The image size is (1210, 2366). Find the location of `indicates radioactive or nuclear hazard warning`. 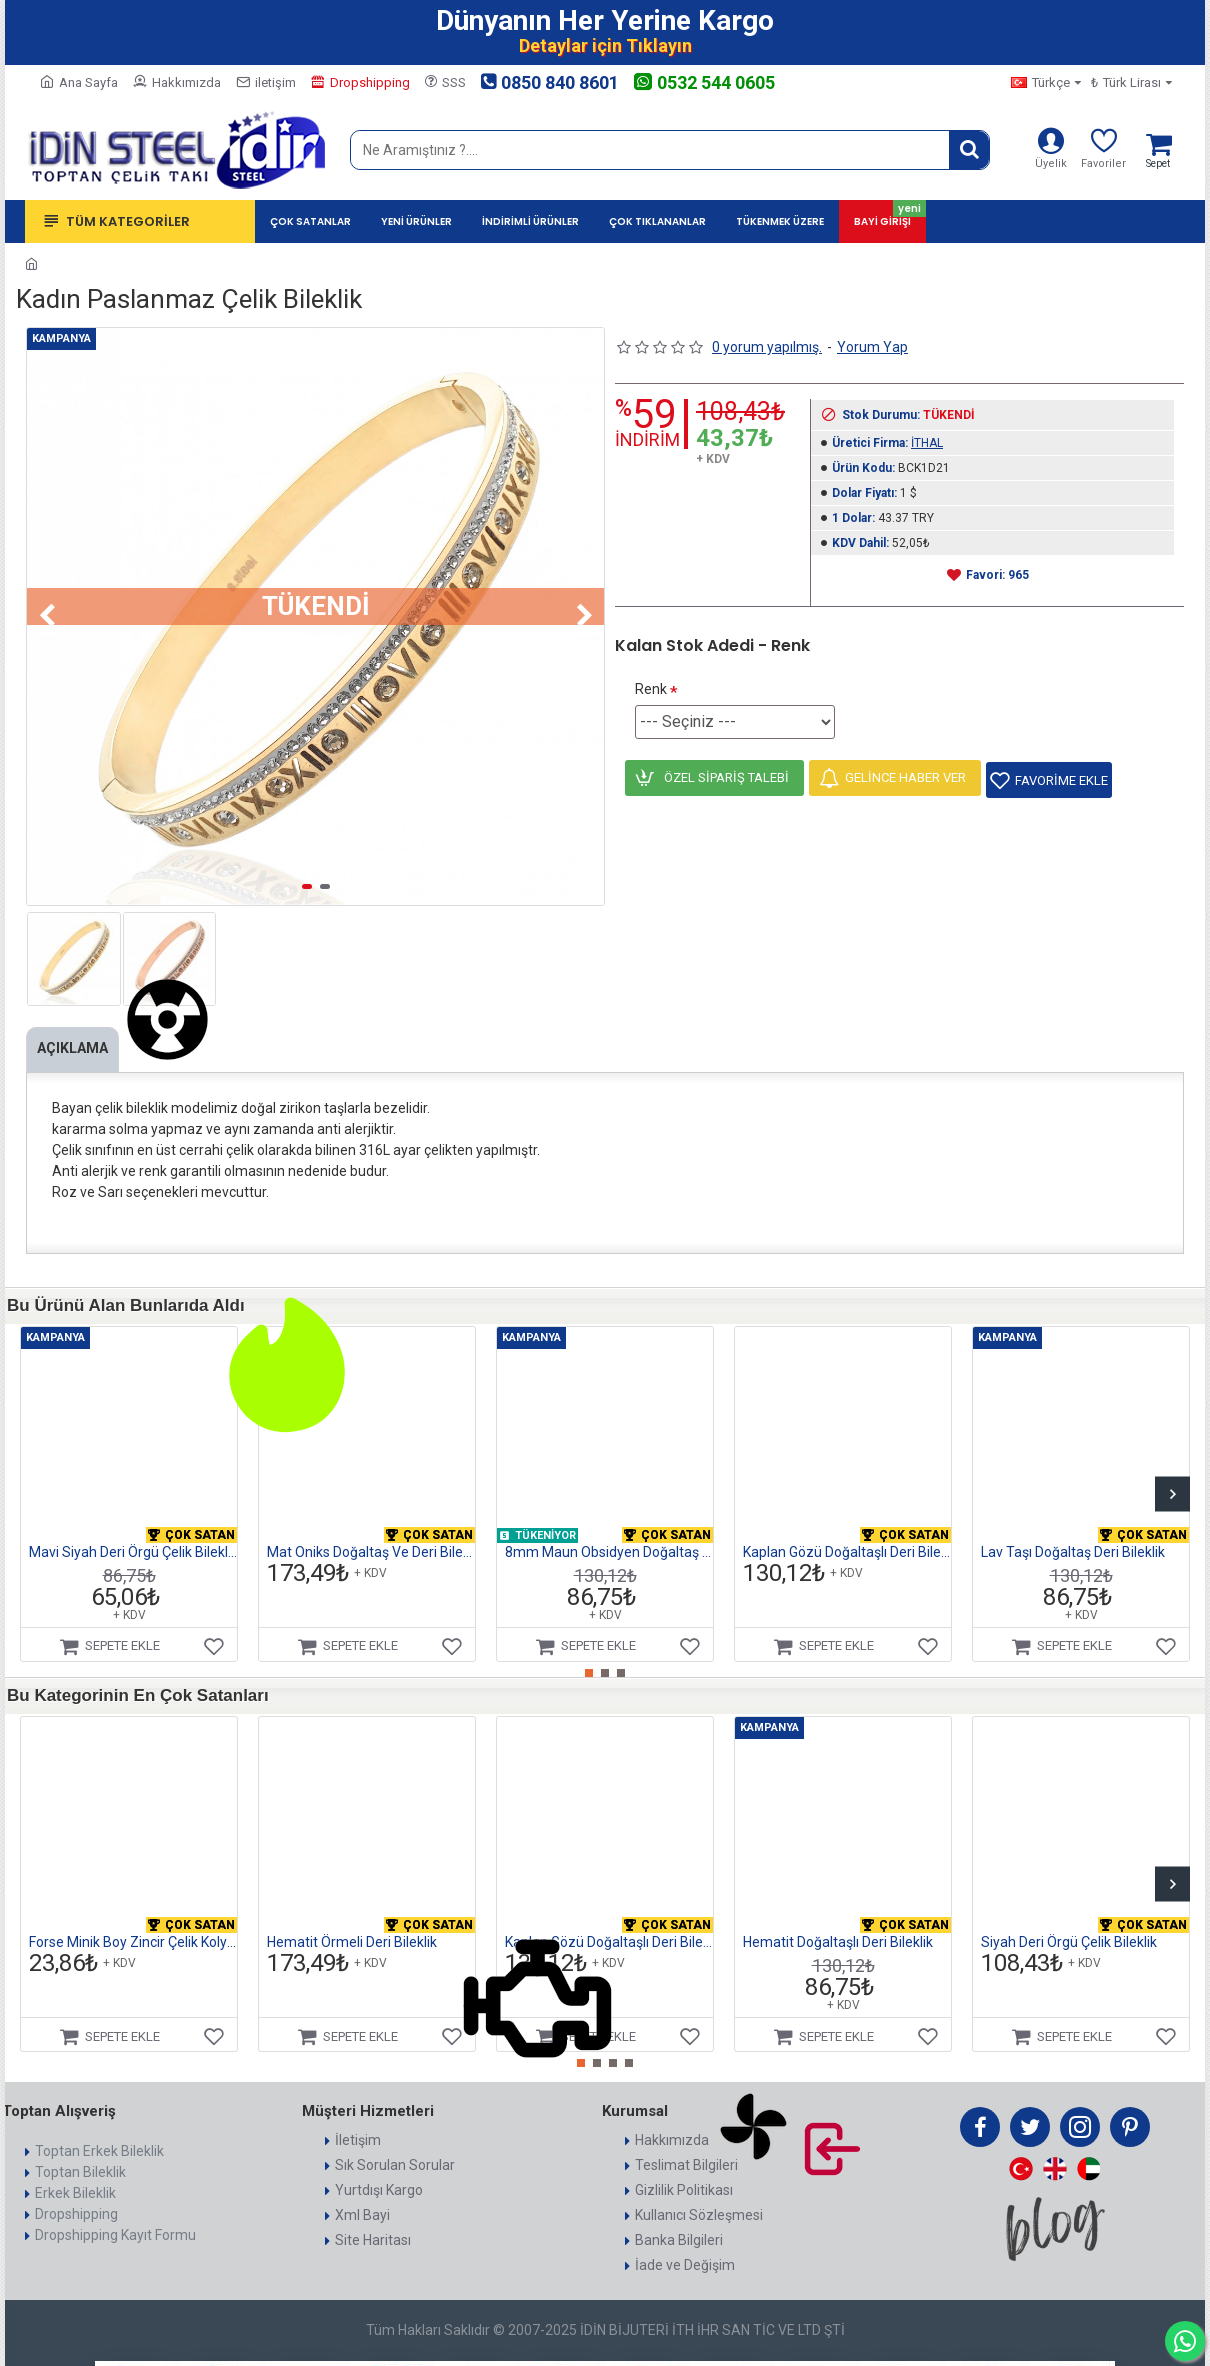

indicates radioactive or nuclear hazard warning is located at coordinates (167, 1019).